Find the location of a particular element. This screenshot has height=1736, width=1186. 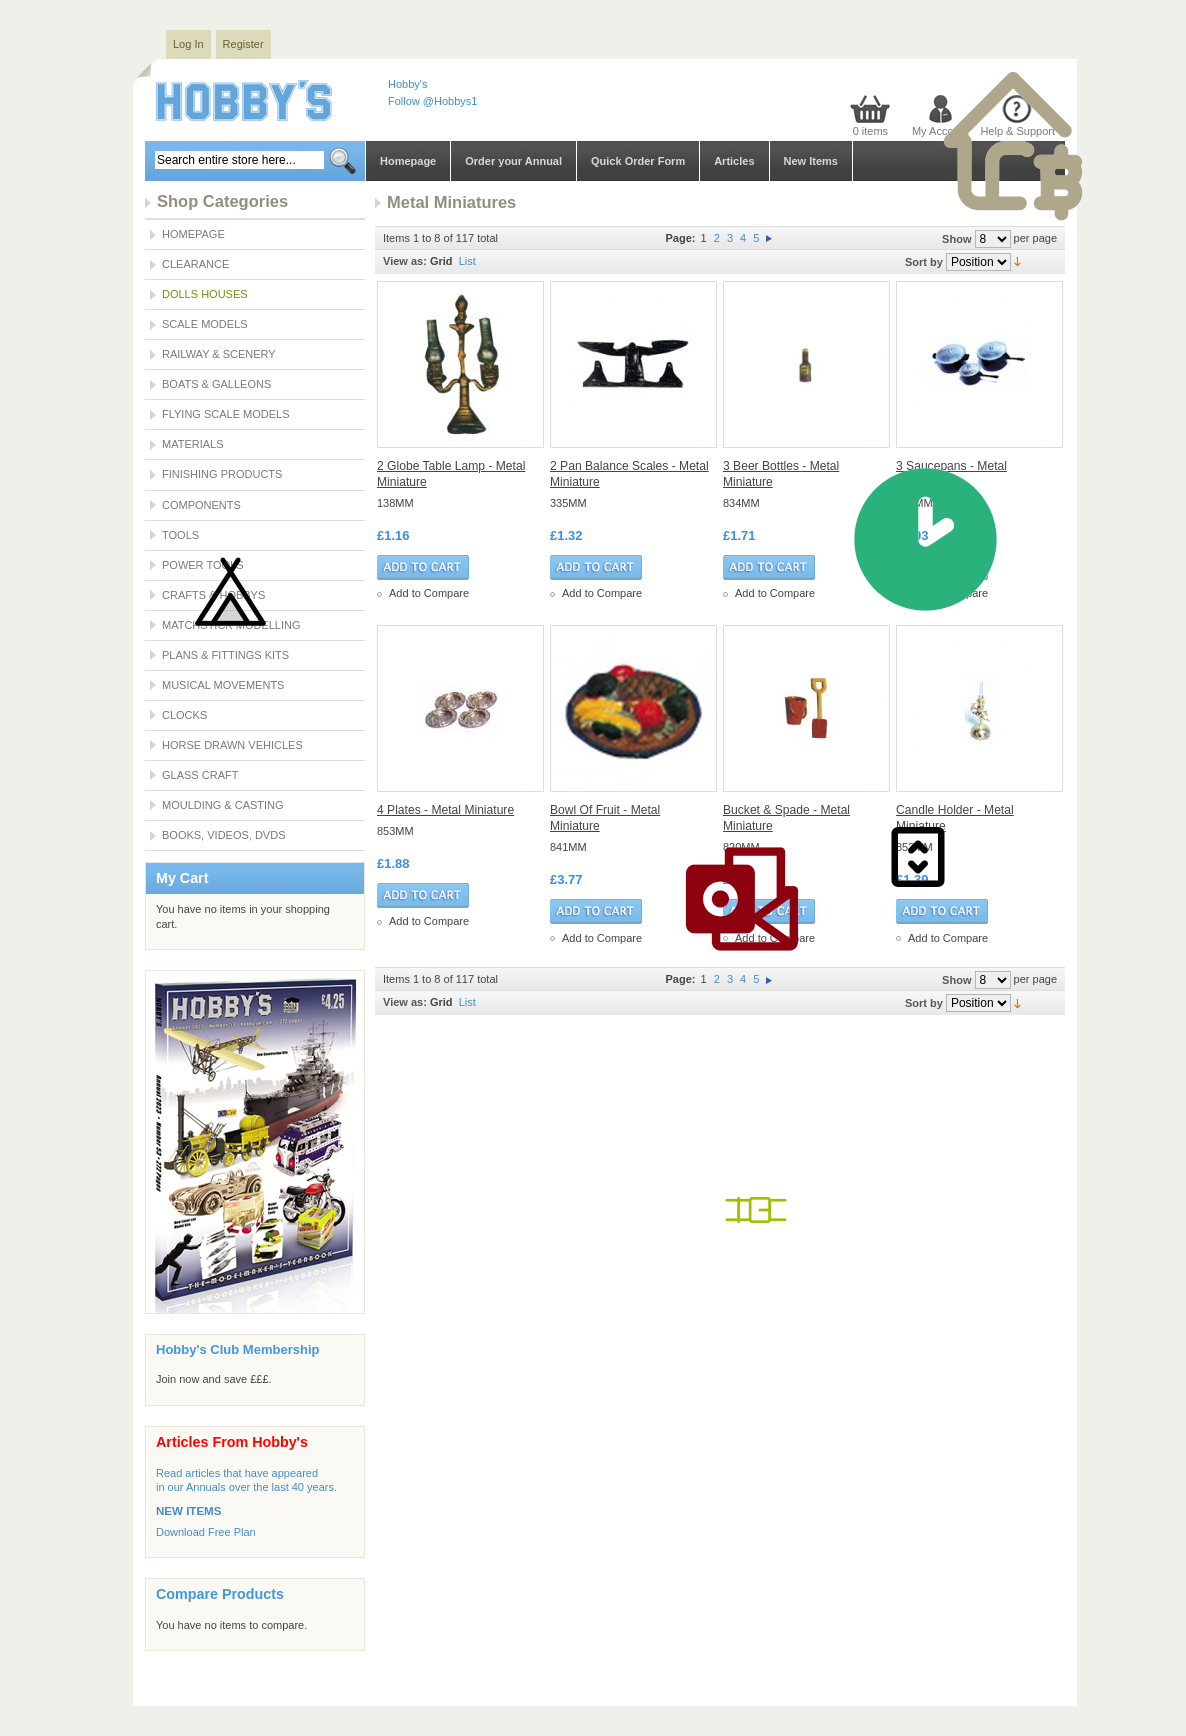

access elevator controls or floor selection is located at coordinates (918, 857).